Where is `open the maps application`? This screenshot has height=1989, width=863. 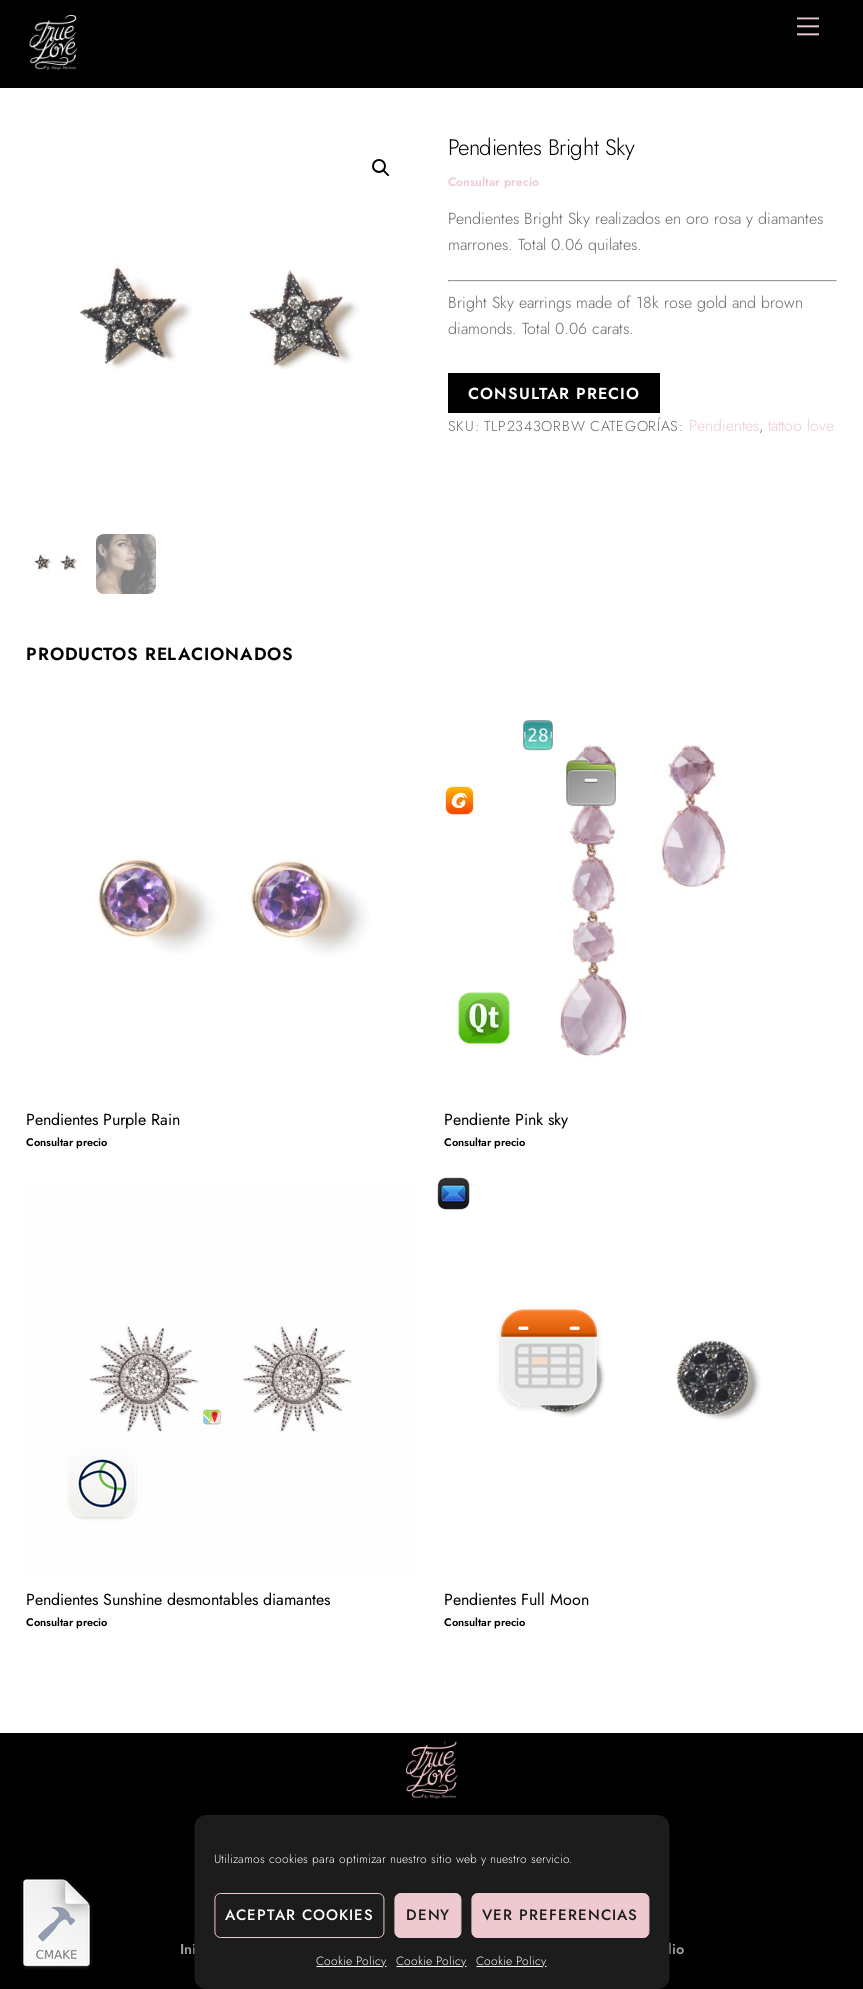
open the maps application is located at coordinates (212, 1417).